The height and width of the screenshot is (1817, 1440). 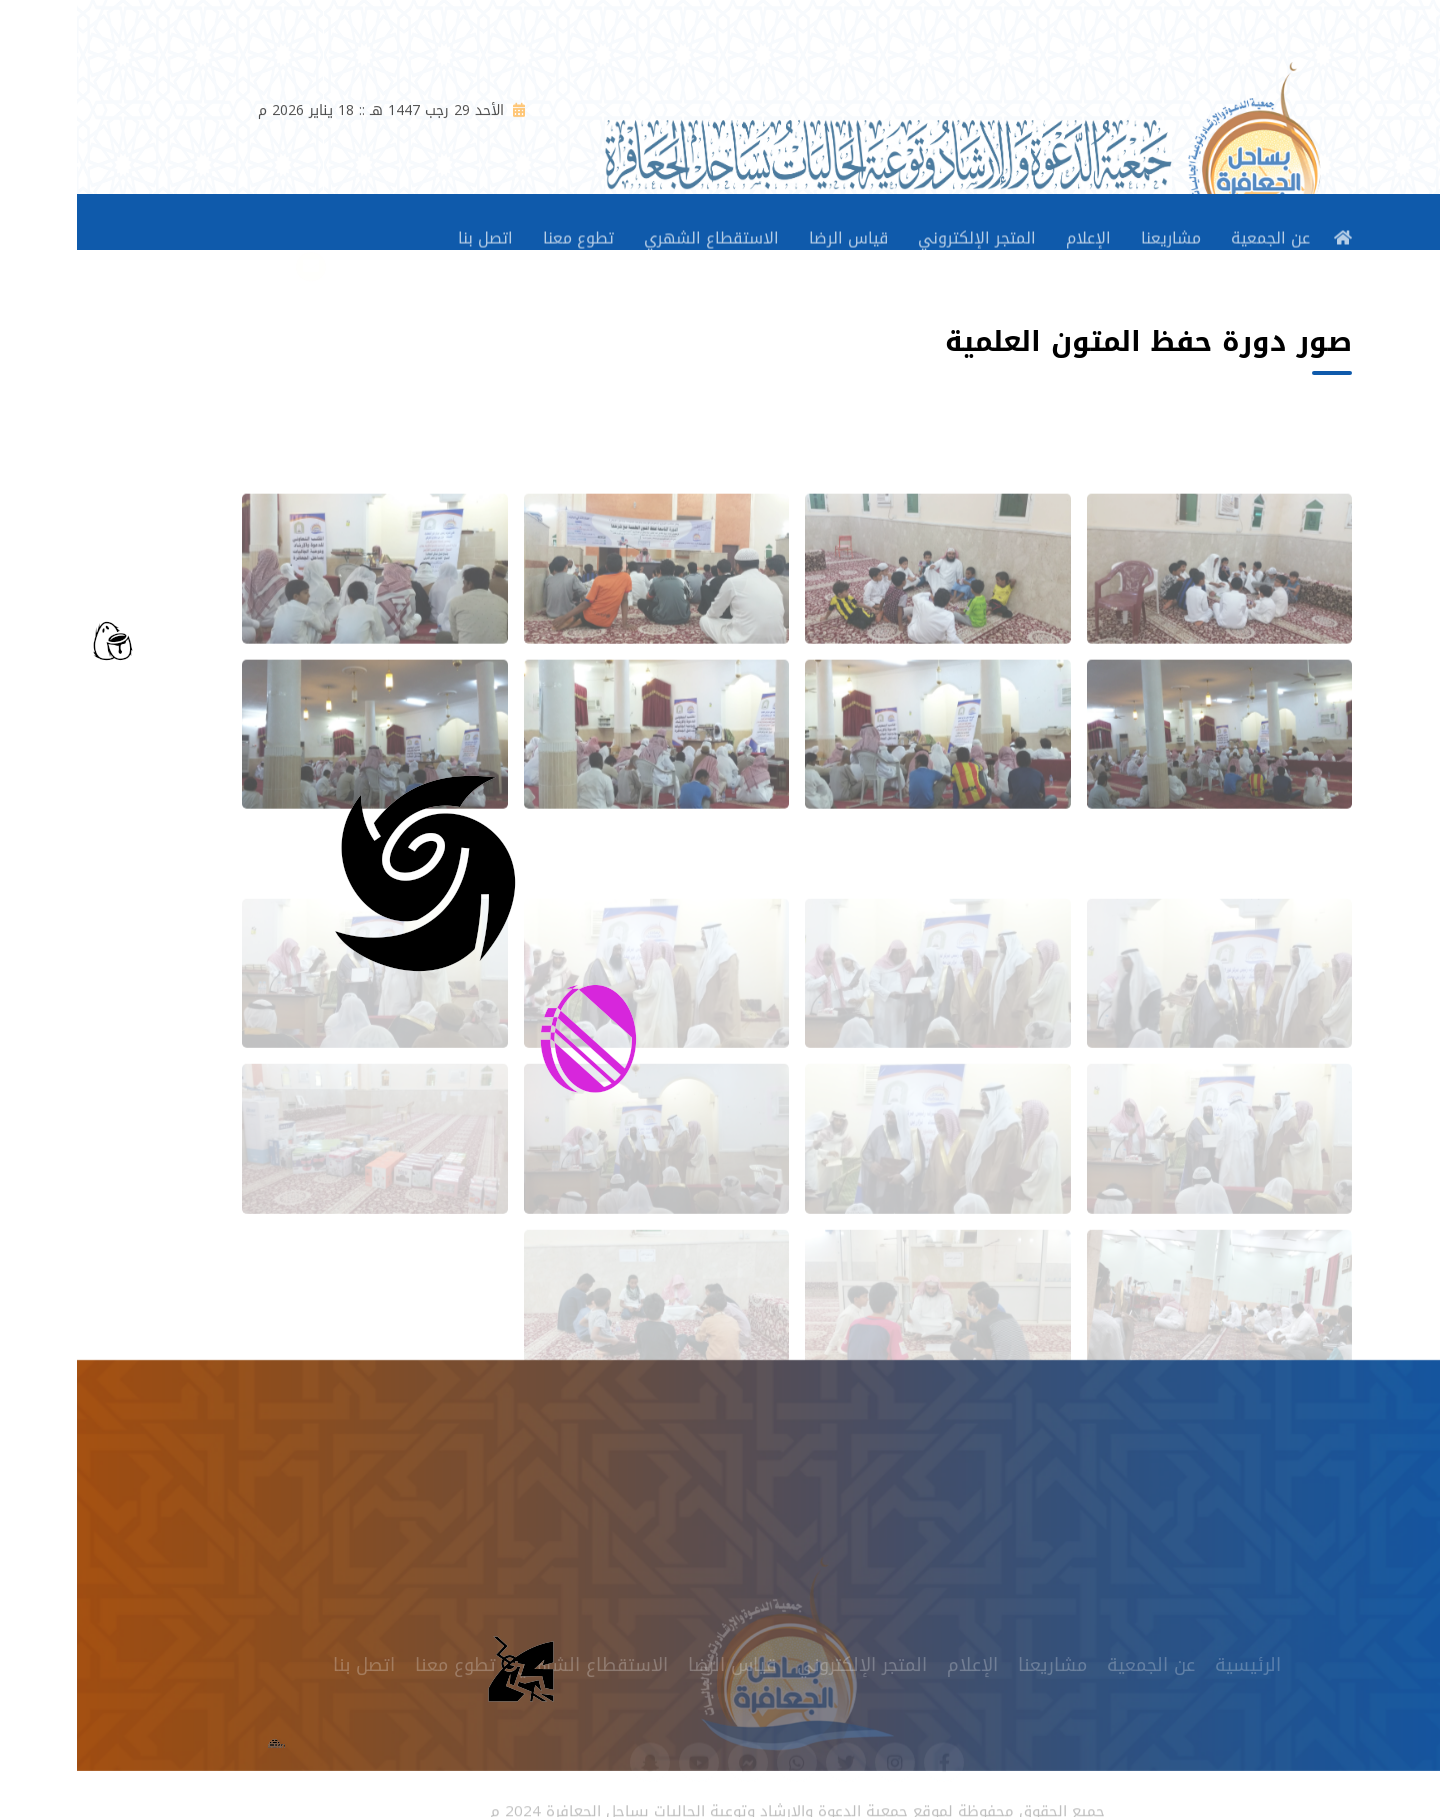 I want to click on represents a coin or currency item in-game, so click(x=590, y=1039).